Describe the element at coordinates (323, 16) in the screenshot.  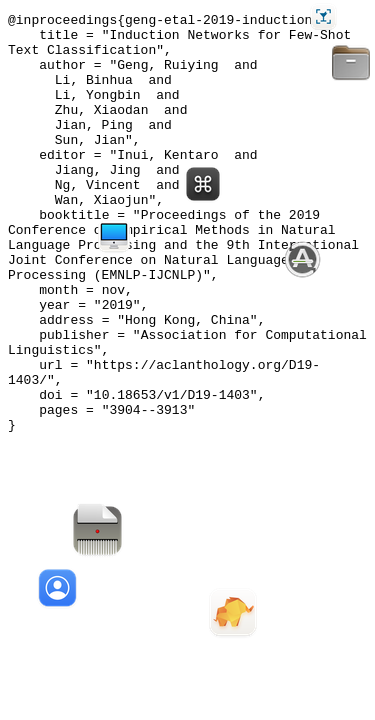
I see `open nomacs image viewer` at that location.